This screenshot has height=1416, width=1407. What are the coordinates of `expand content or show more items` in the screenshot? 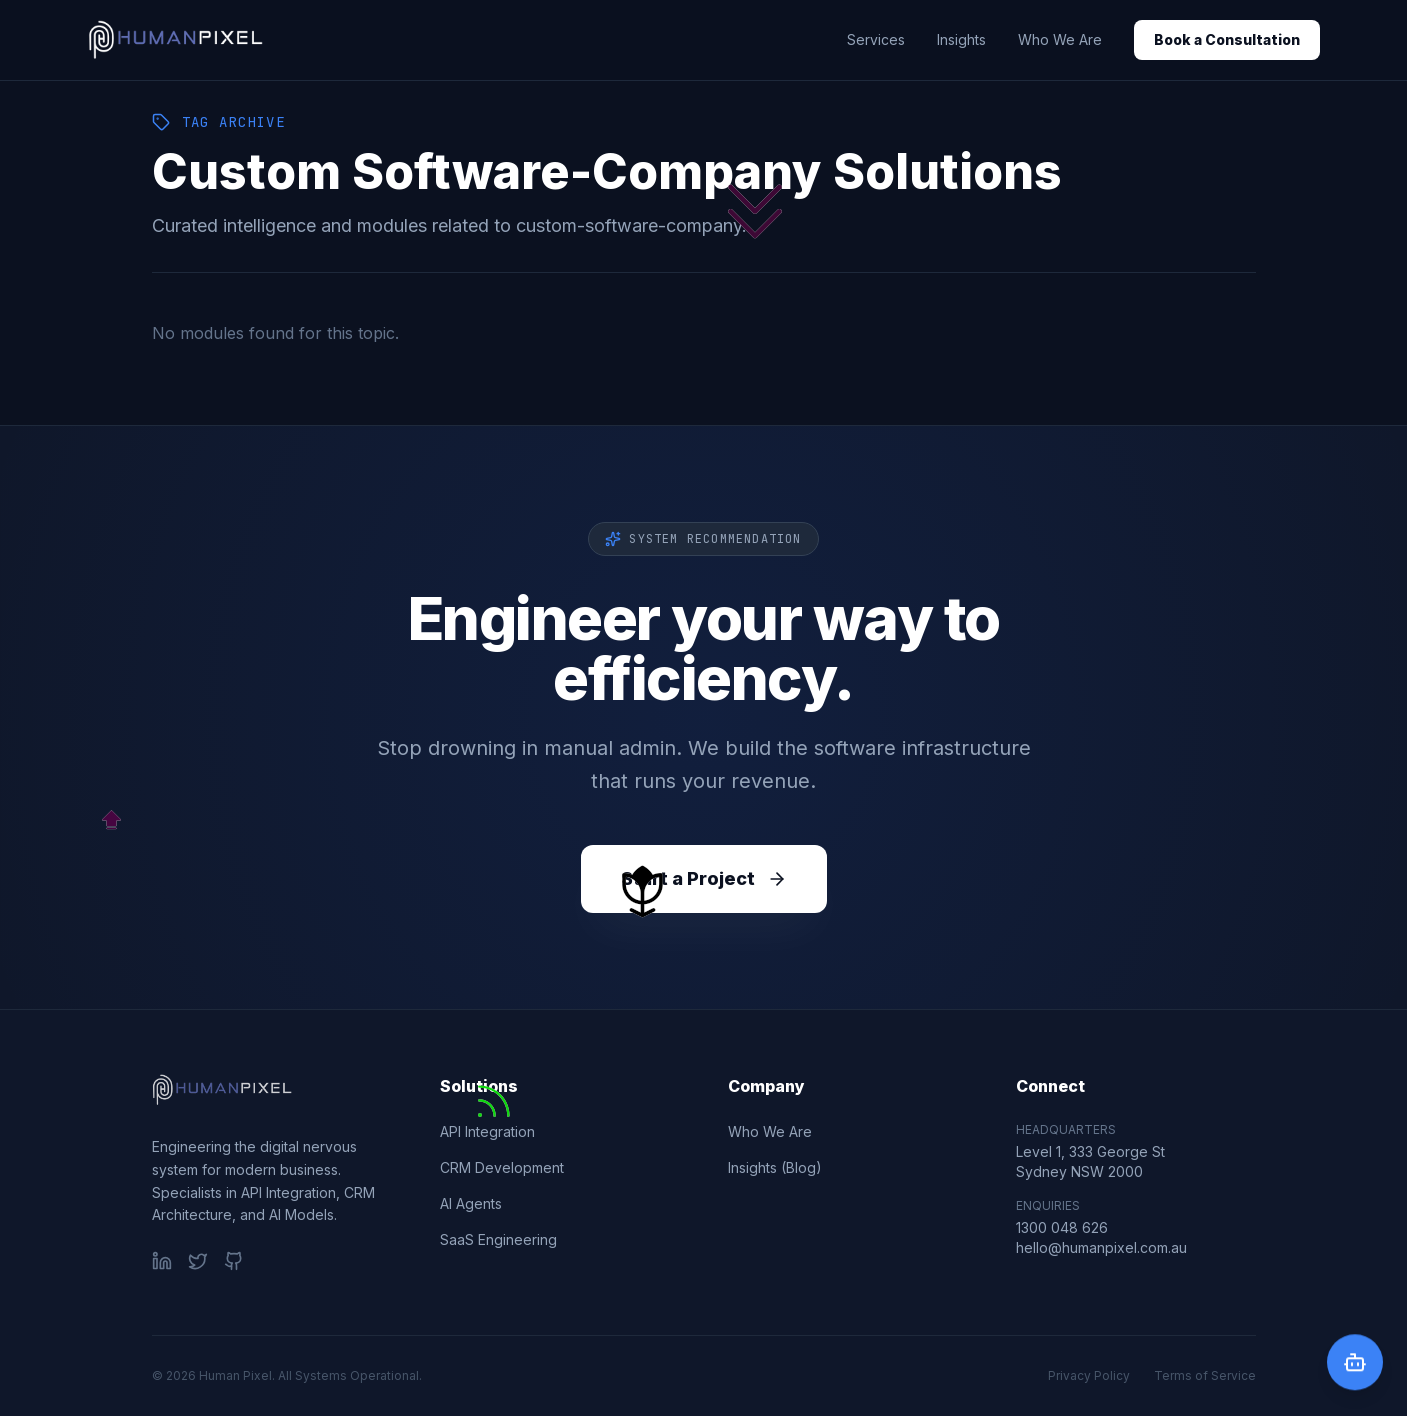 It's located at (755, 209).